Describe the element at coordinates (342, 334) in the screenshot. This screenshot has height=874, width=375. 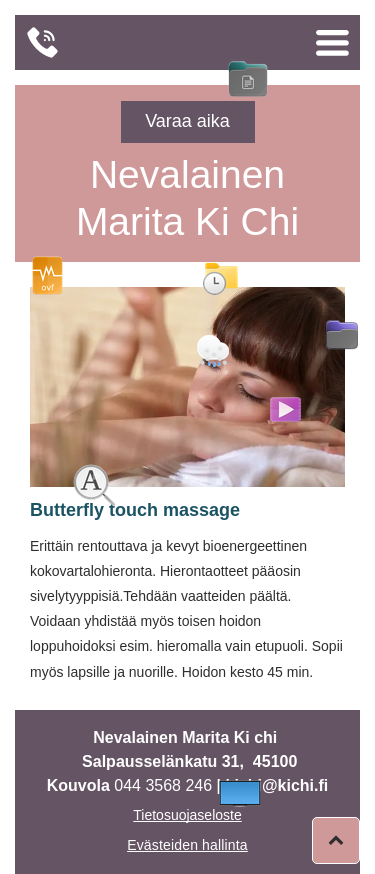
I see `drop files here to add to folder` at that location.